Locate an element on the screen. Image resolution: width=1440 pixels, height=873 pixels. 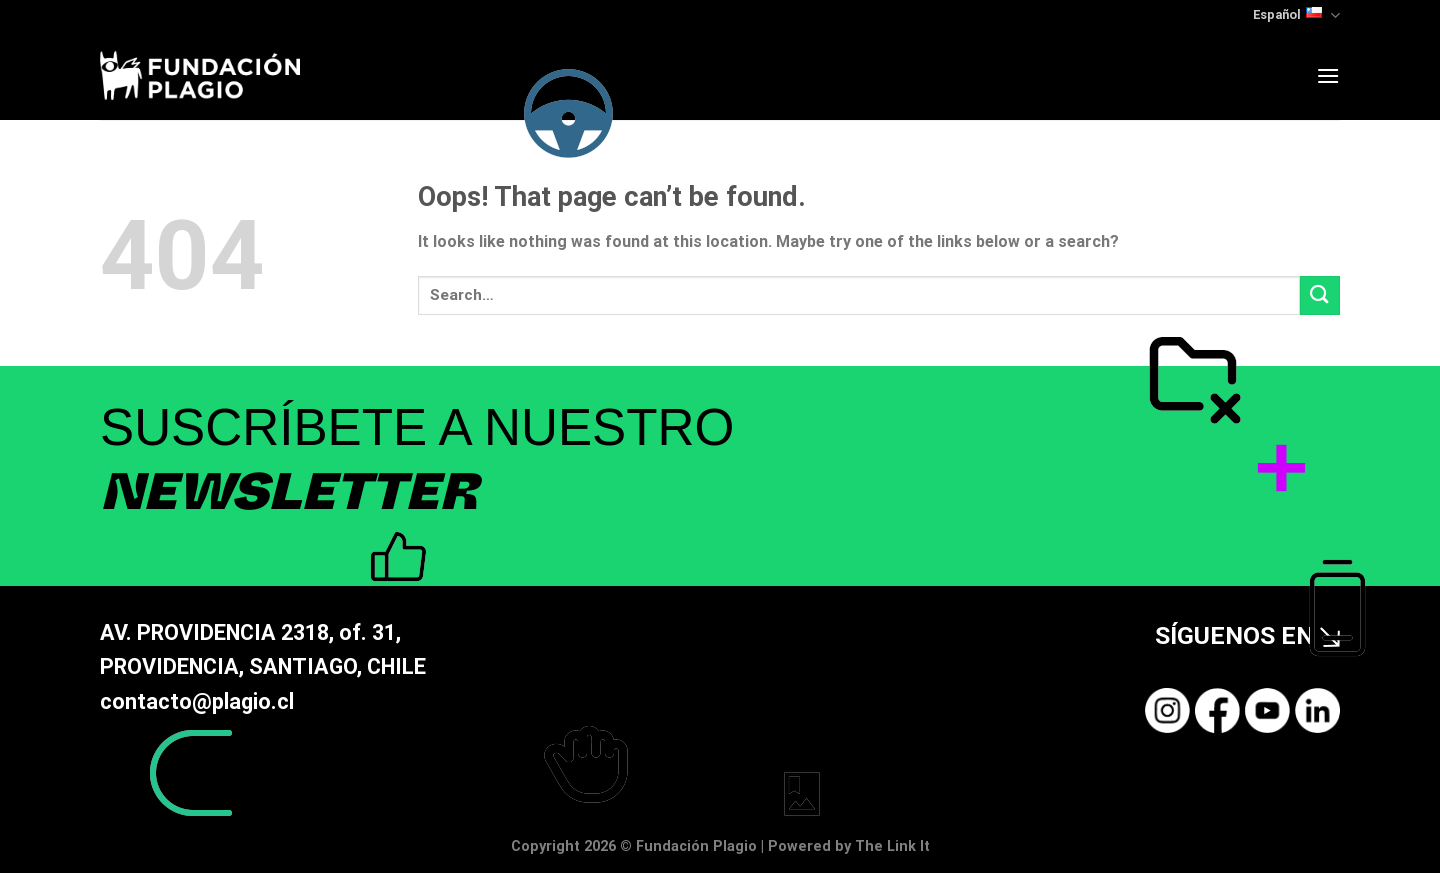
view photo album is located at coordinates (802, 794).